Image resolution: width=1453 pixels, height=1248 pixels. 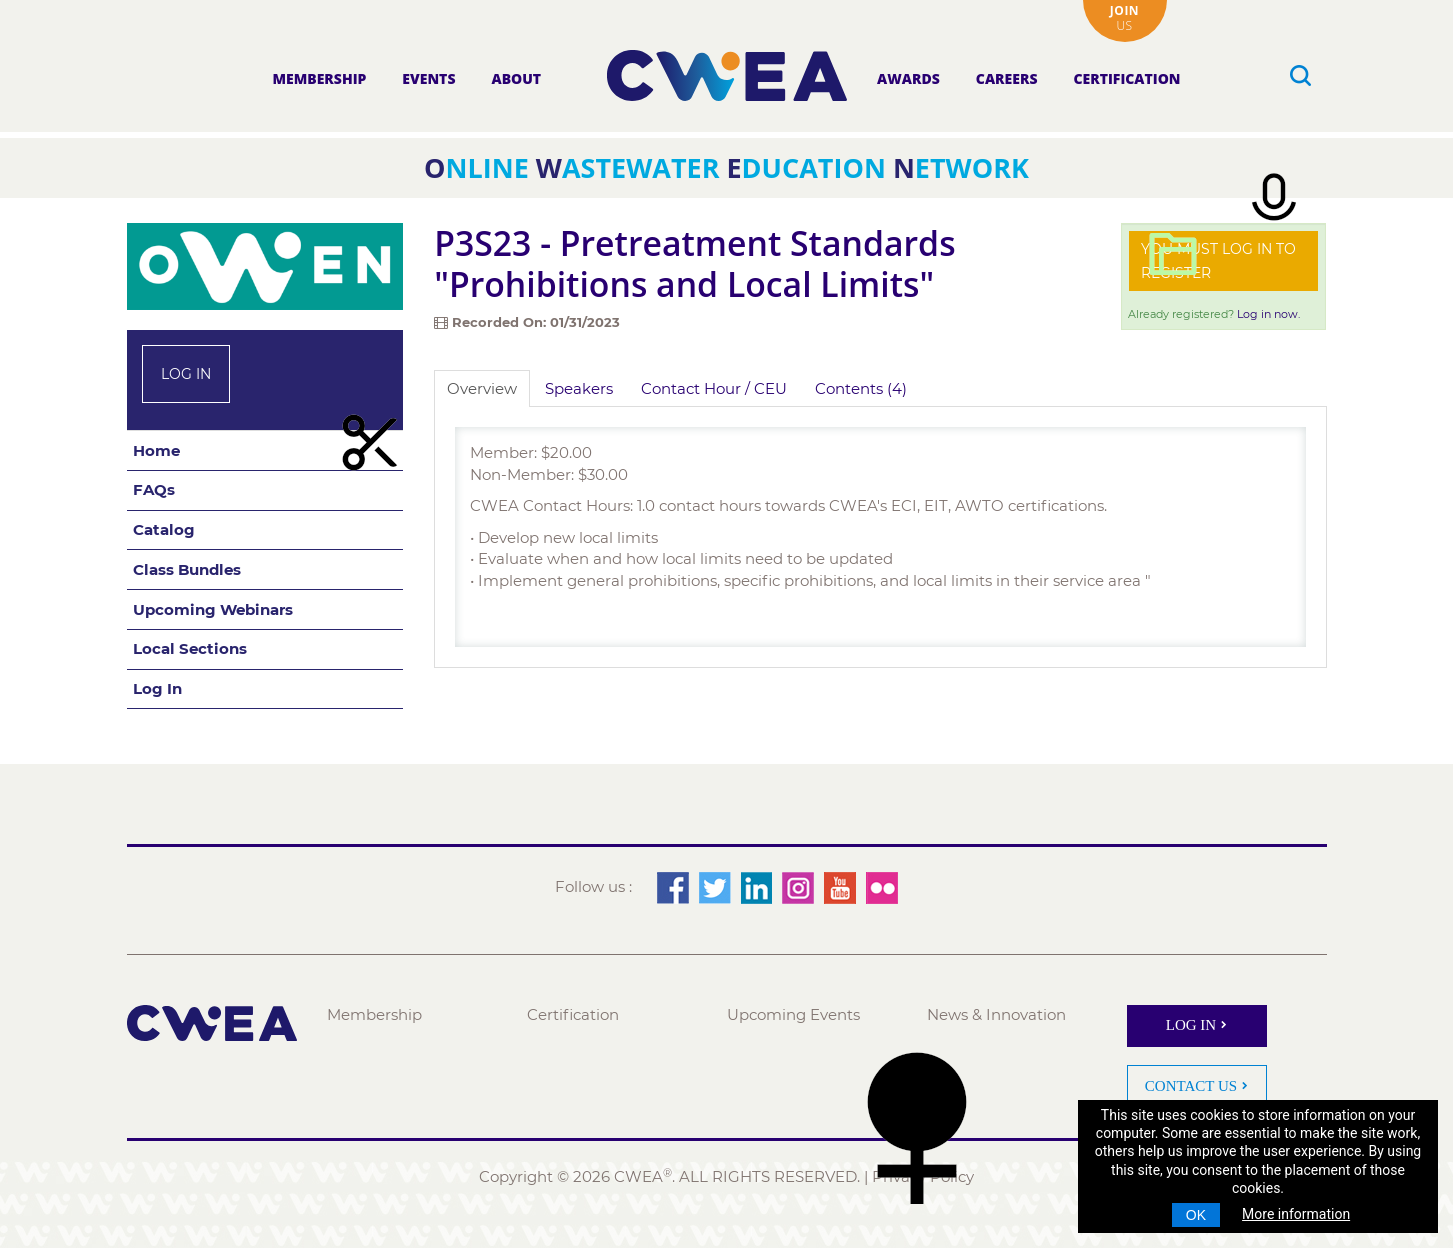 What do you see at coordinates (917, 1125) in the screenshot?
I see `indicates female or women's option` at bounding box center [917, 1125].